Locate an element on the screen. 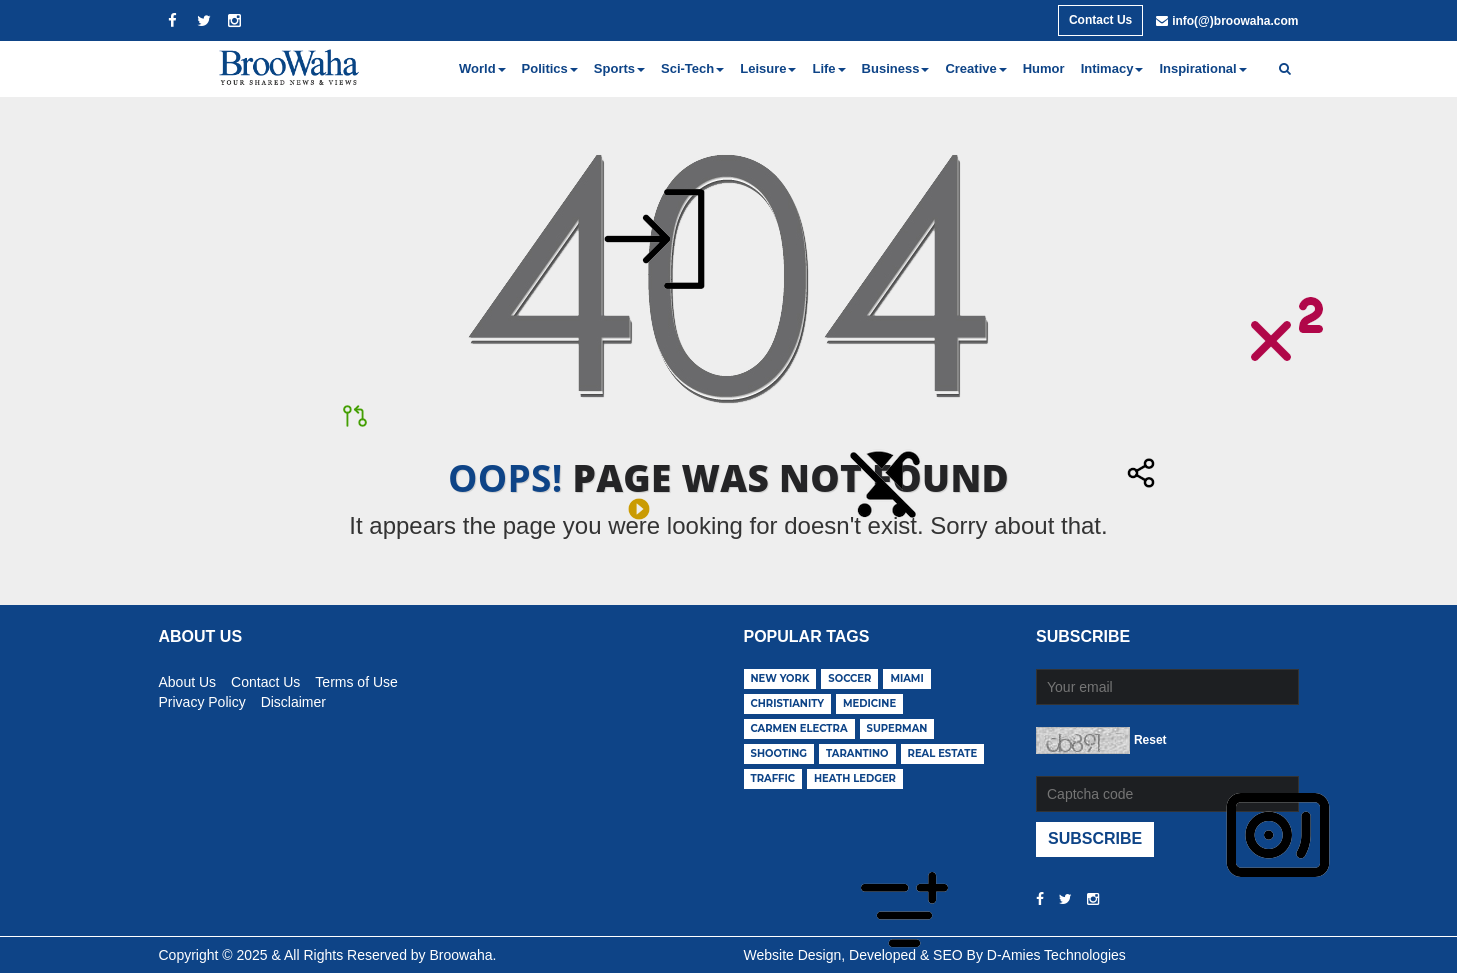 Image resolution: width=1457 pixels, height=973 pixels. share content with others is located at coordinates (1141, 473).